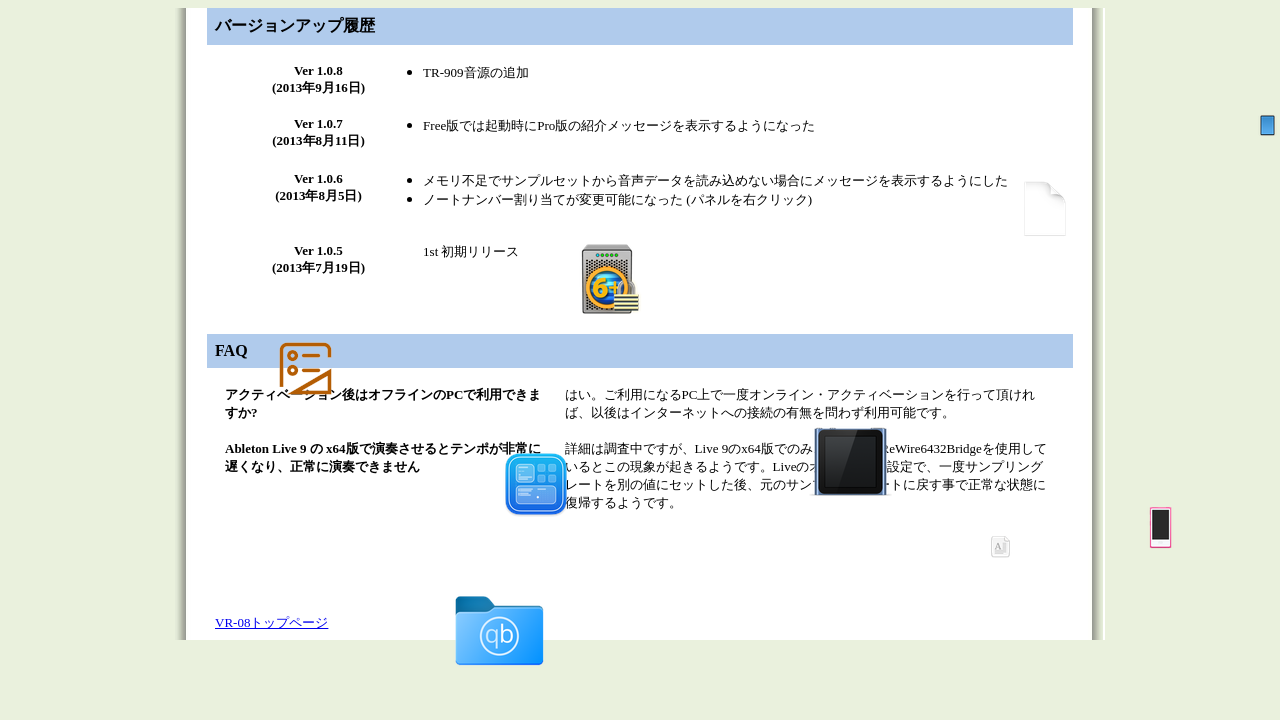 The height and width of the screenshot is (720, 1280). Describe the element at coordinates (1267, 125) in the screenshot. I see `indicates a connected iPad device` at that location.